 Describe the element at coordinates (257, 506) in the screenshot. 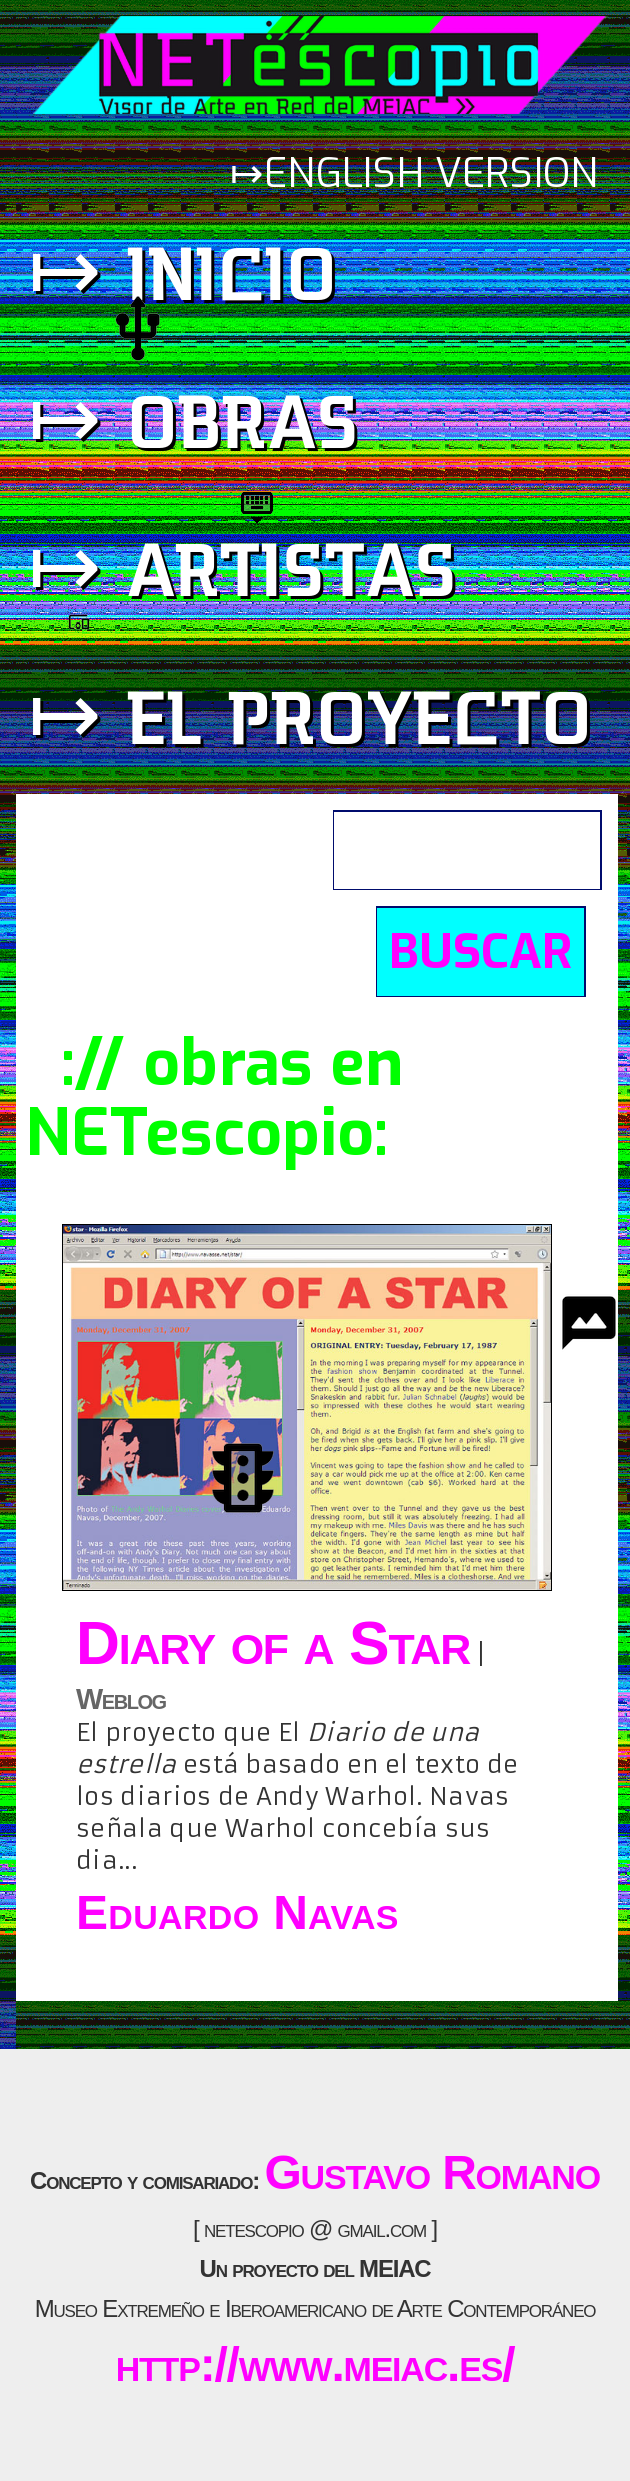

I see `hide the on-screen keyboard` at that location.